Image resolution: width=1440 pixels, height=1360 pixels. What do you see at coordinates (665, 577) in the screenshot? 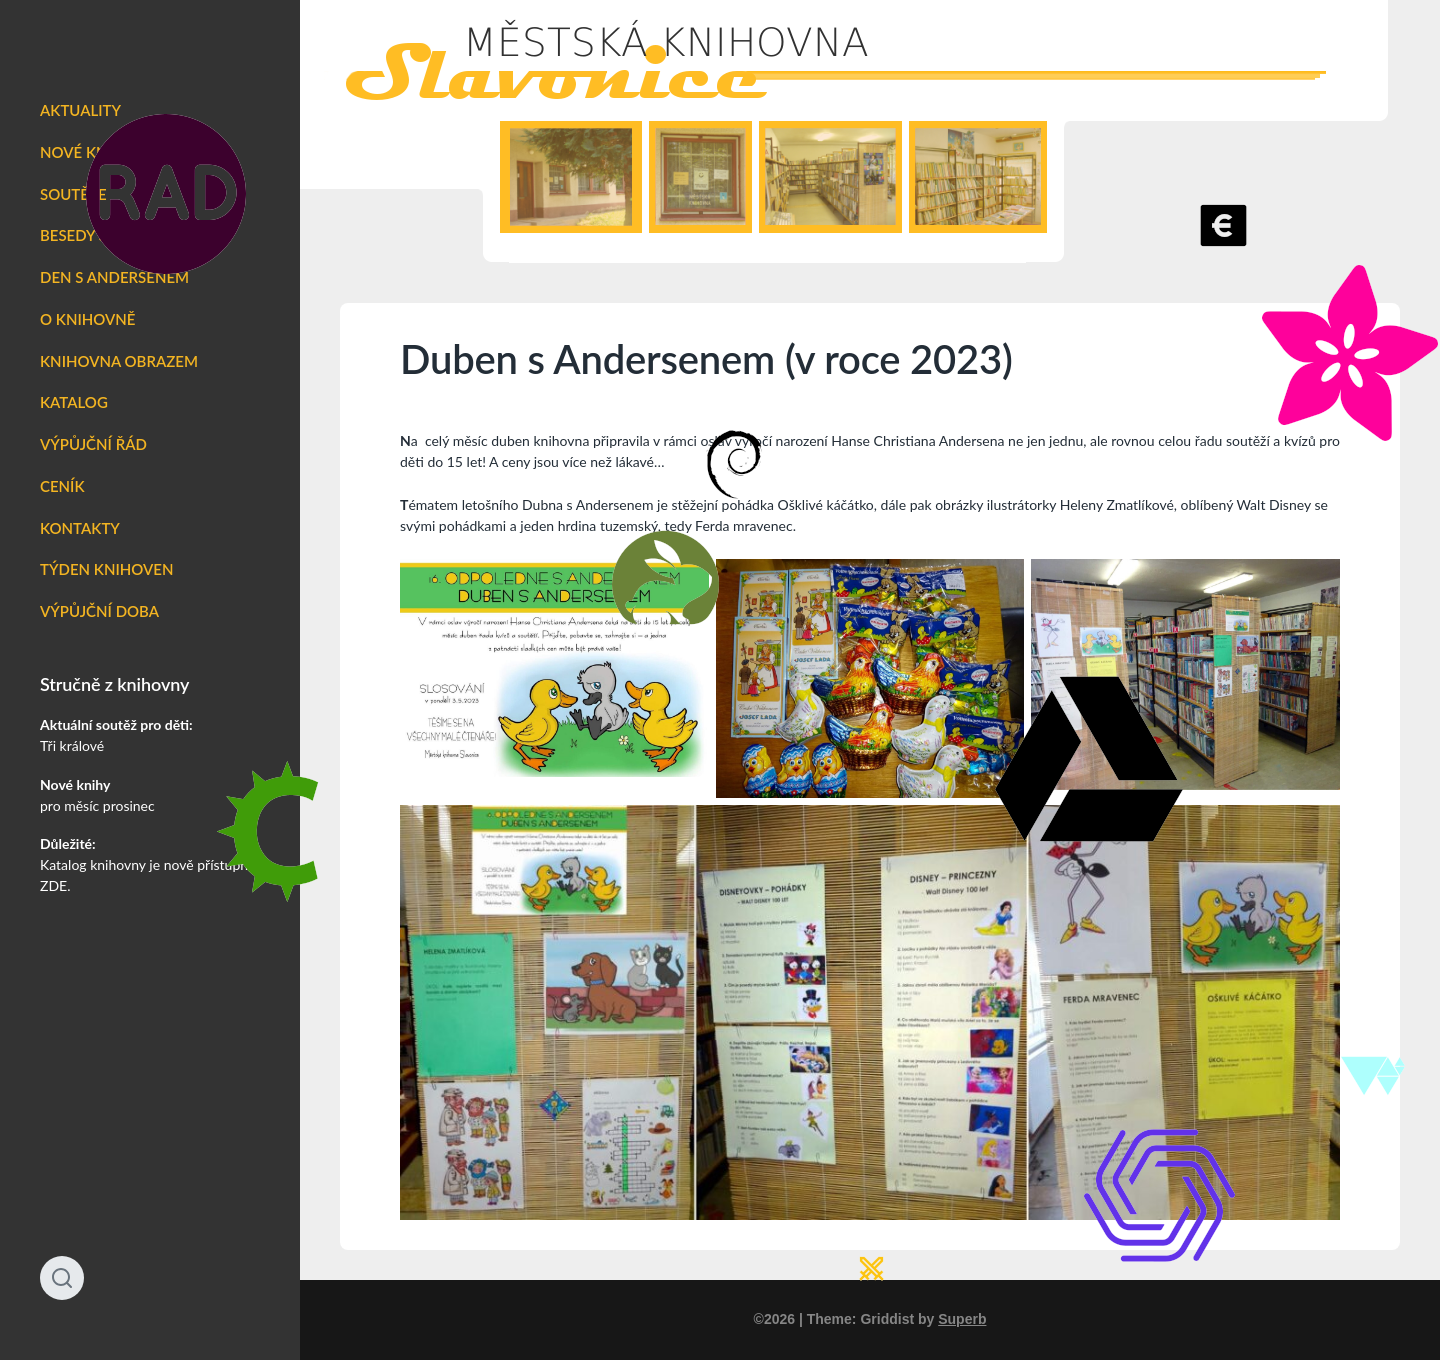
I see `coderabbit logo - ai-powered code review platform` at bounding box center [665, 577].